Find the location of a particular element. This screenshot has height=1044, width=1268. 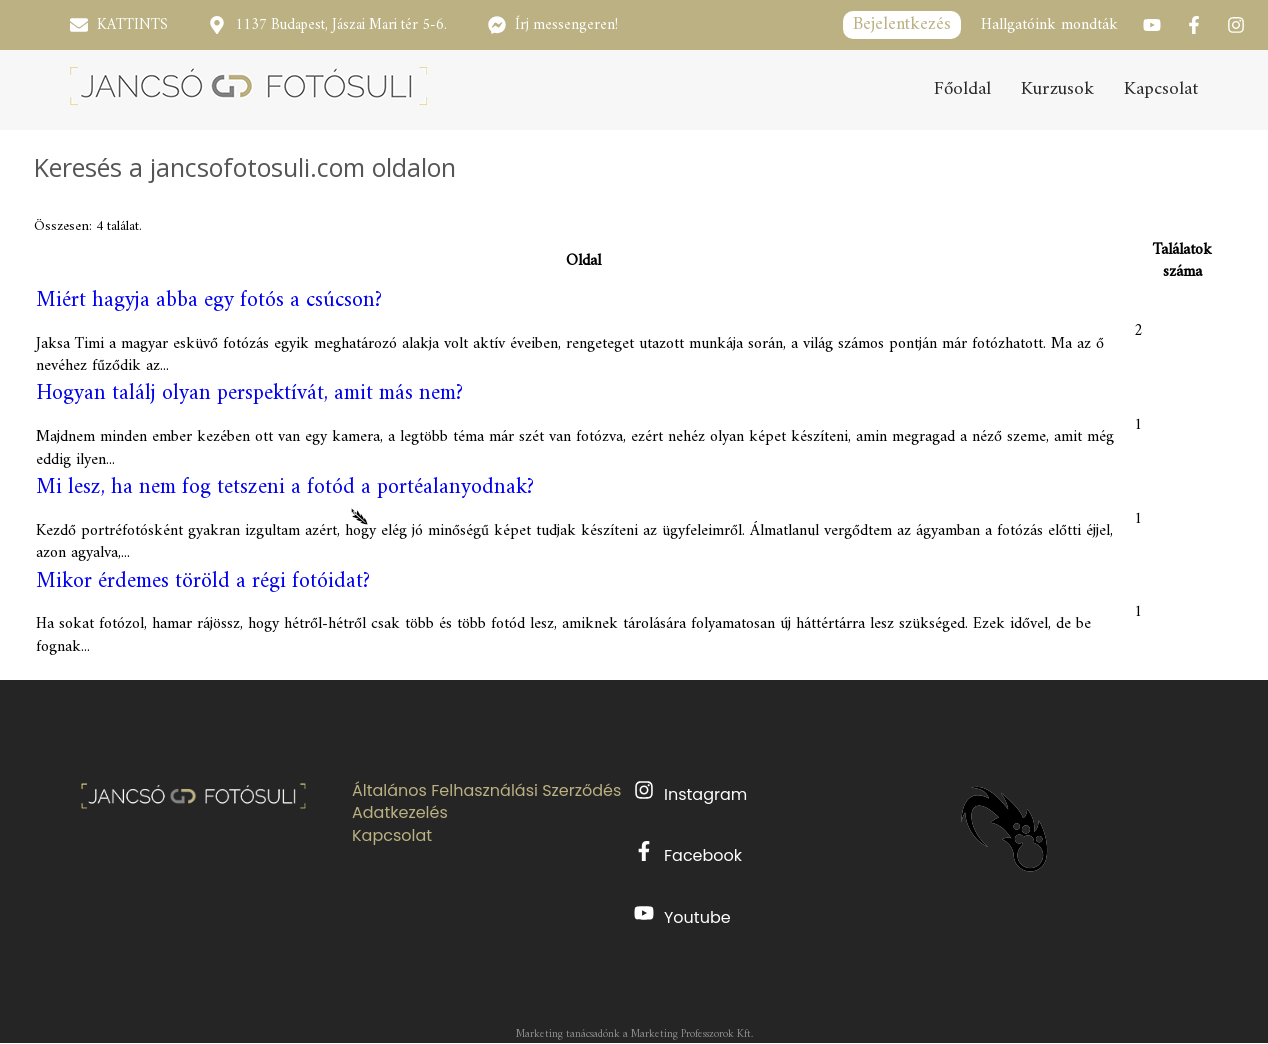

equip a spear weapon in game is located at coordinates (359, 516).